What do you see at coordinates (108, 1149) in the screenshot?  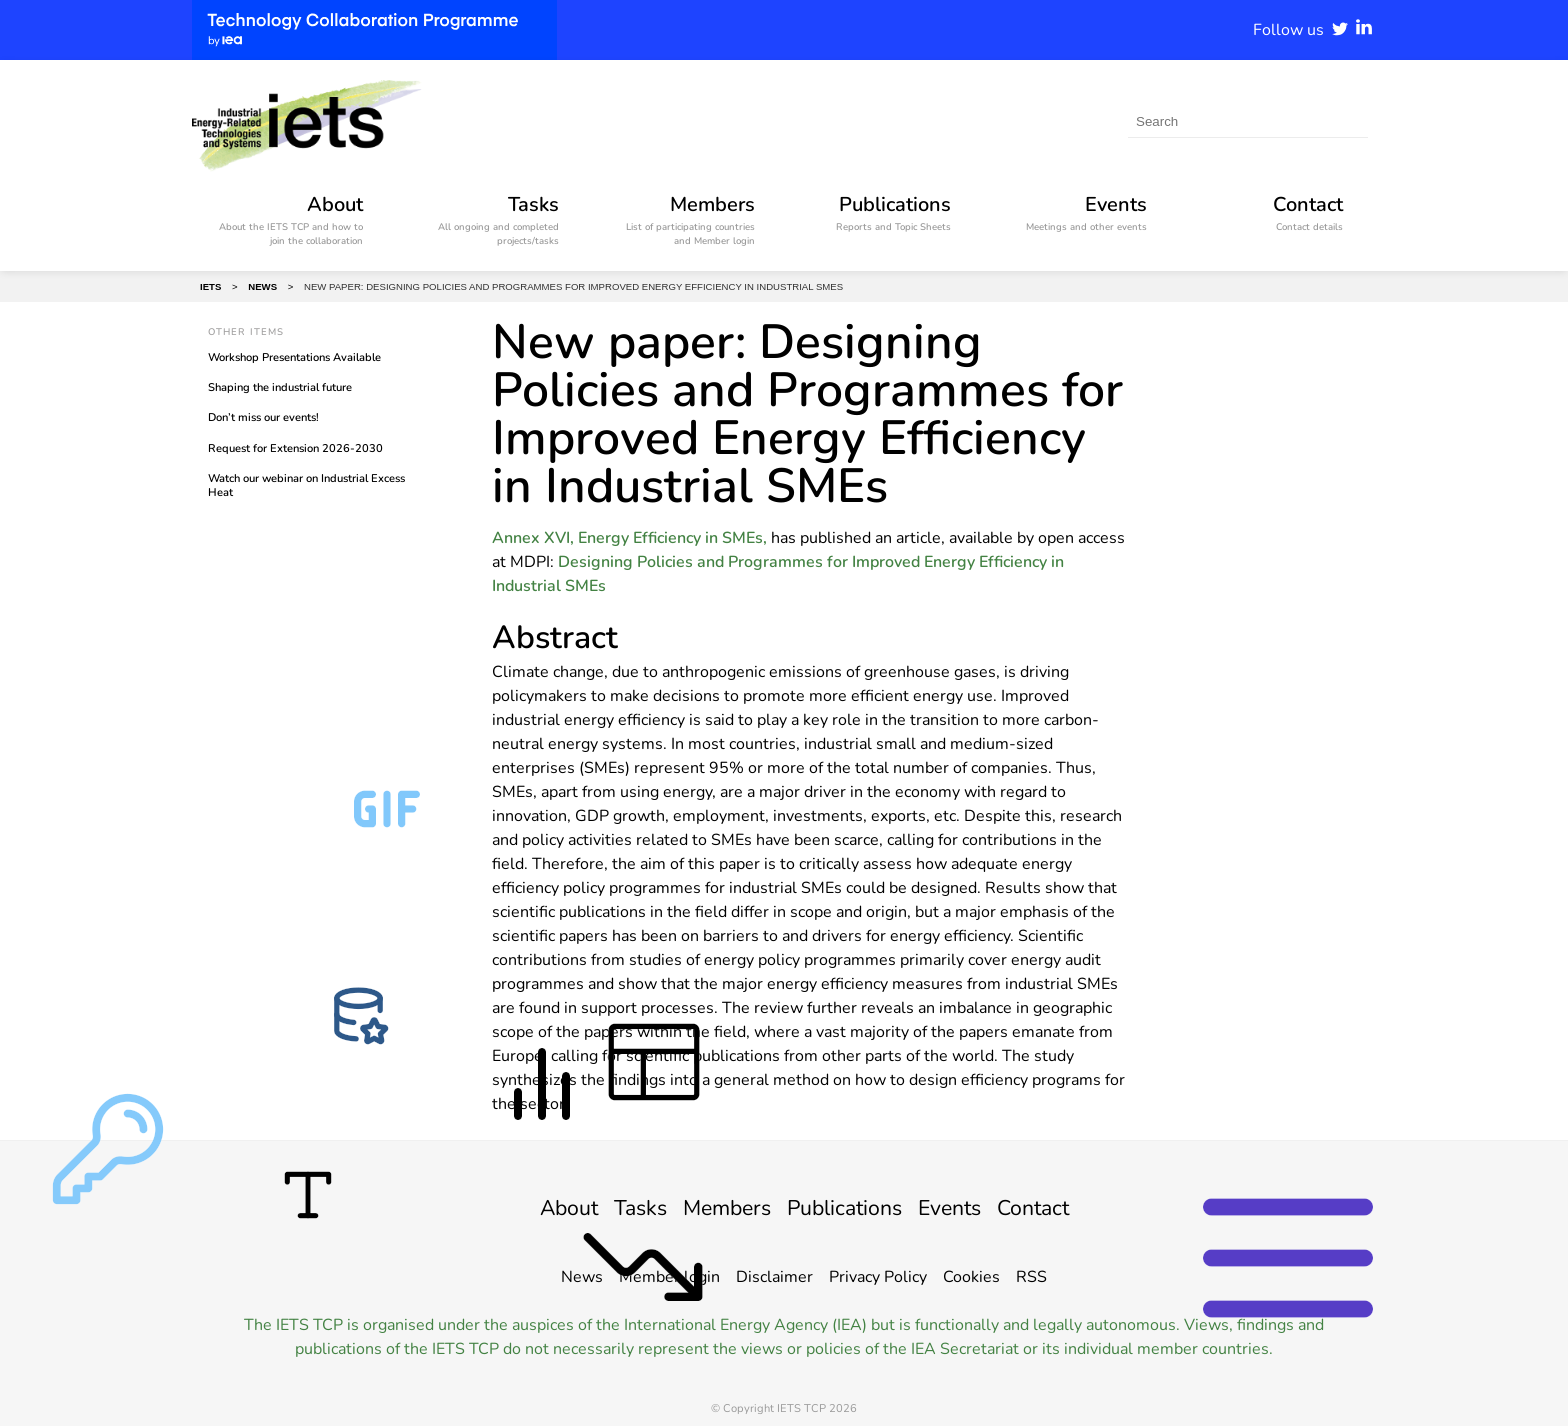 I see `access security or authentication settings` at bounding box center [108, 1149].